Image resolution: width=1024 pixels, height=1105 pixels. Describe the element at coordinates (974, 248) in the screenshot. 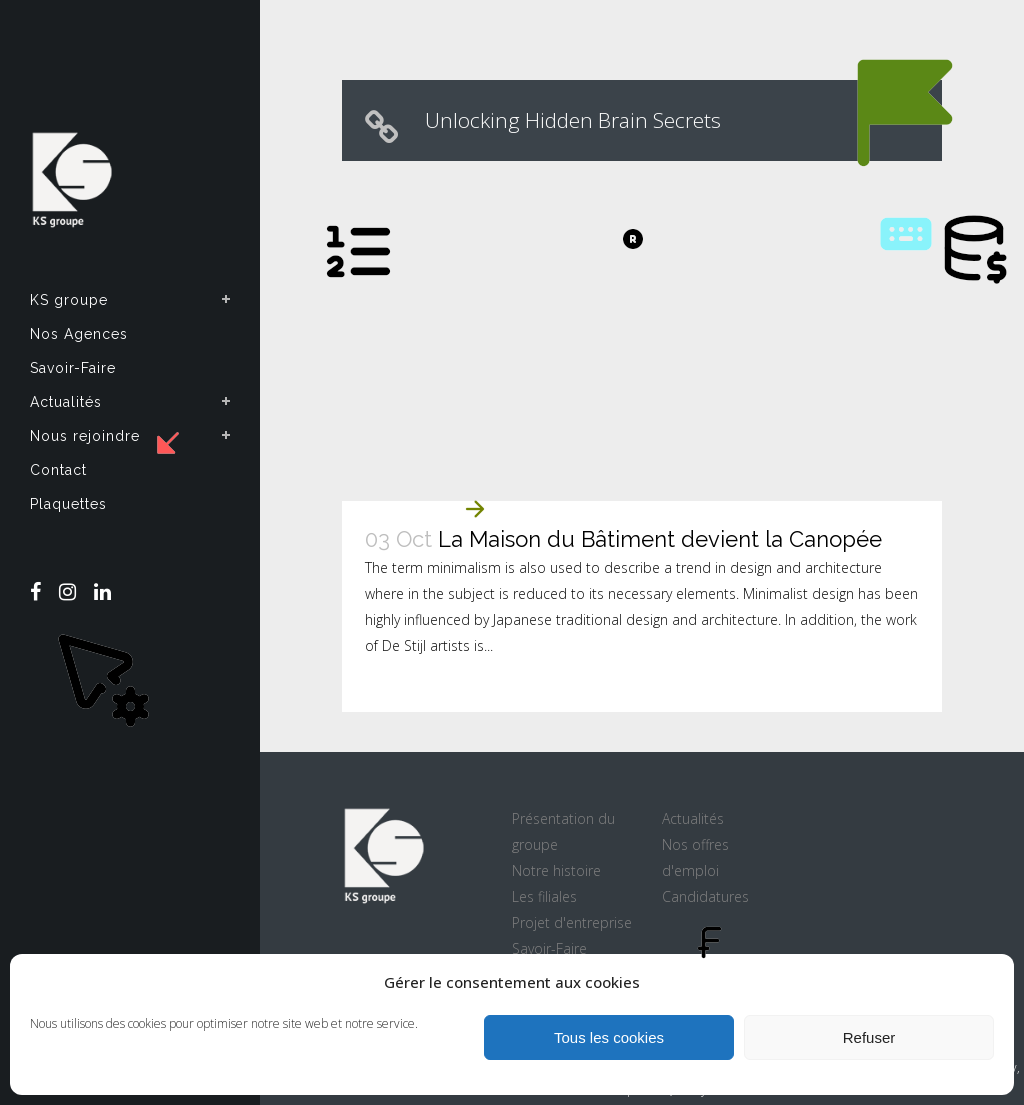

I see `view database pricing or costs` at that location.